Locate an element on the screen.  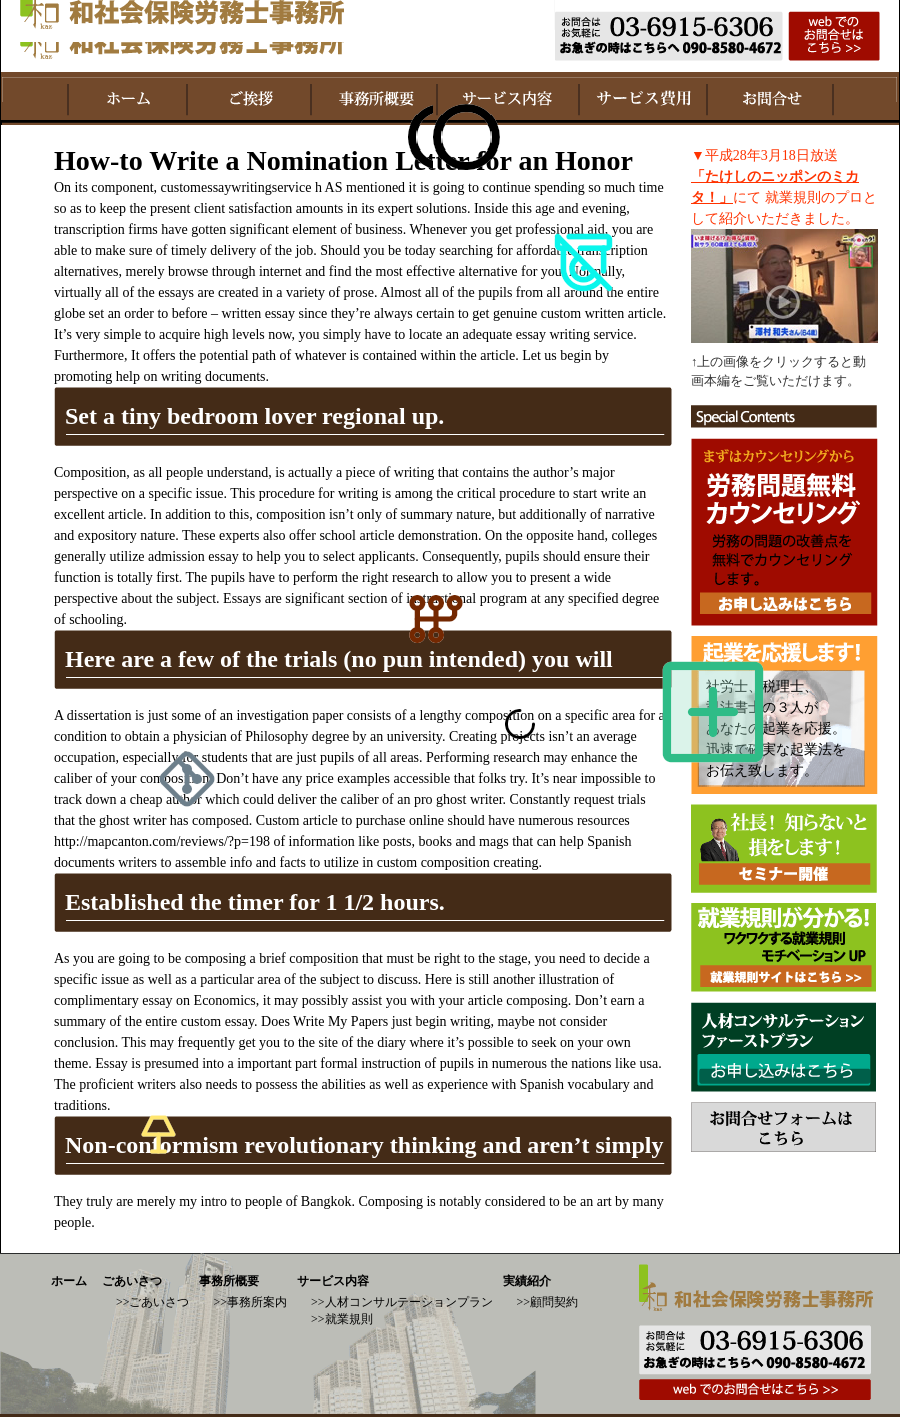
select manual transmission mode is located at coordinates (436, 619).